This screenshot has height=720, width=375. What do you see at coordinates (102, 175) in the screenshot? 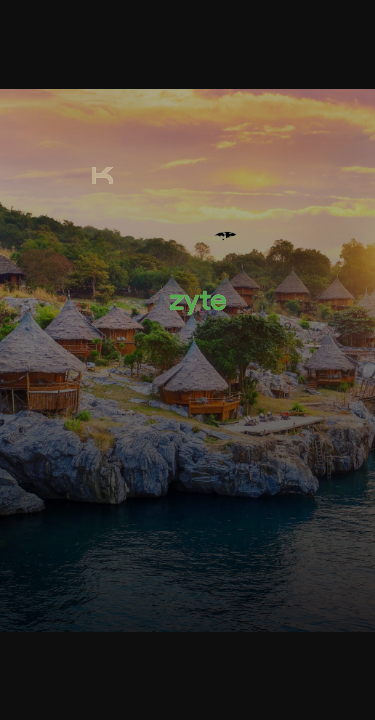
I see `keenetic brand logo` at bounding box center [102, 175].